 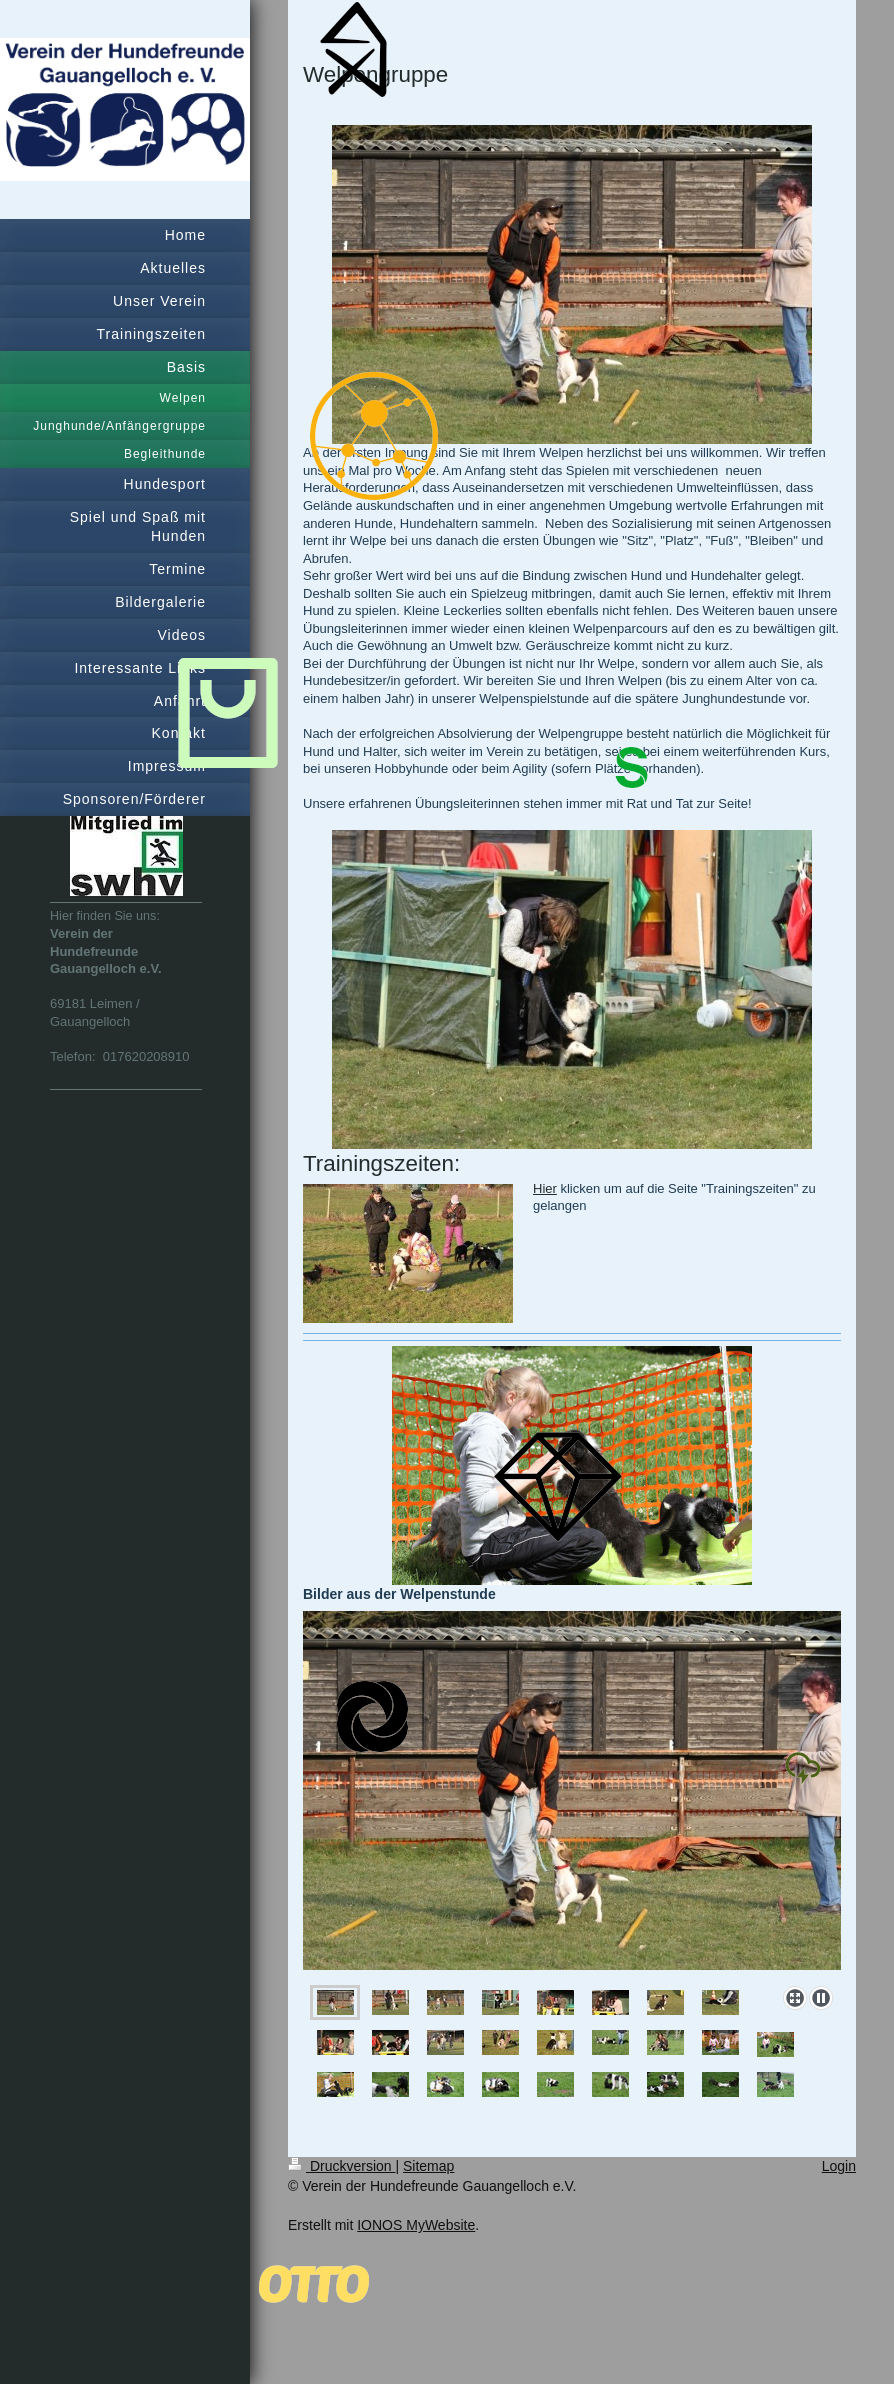 What do you see at coordinates (374, 436) in the screenshot?
I see `aiohttp python library logo` at bounding box center [374, 436].